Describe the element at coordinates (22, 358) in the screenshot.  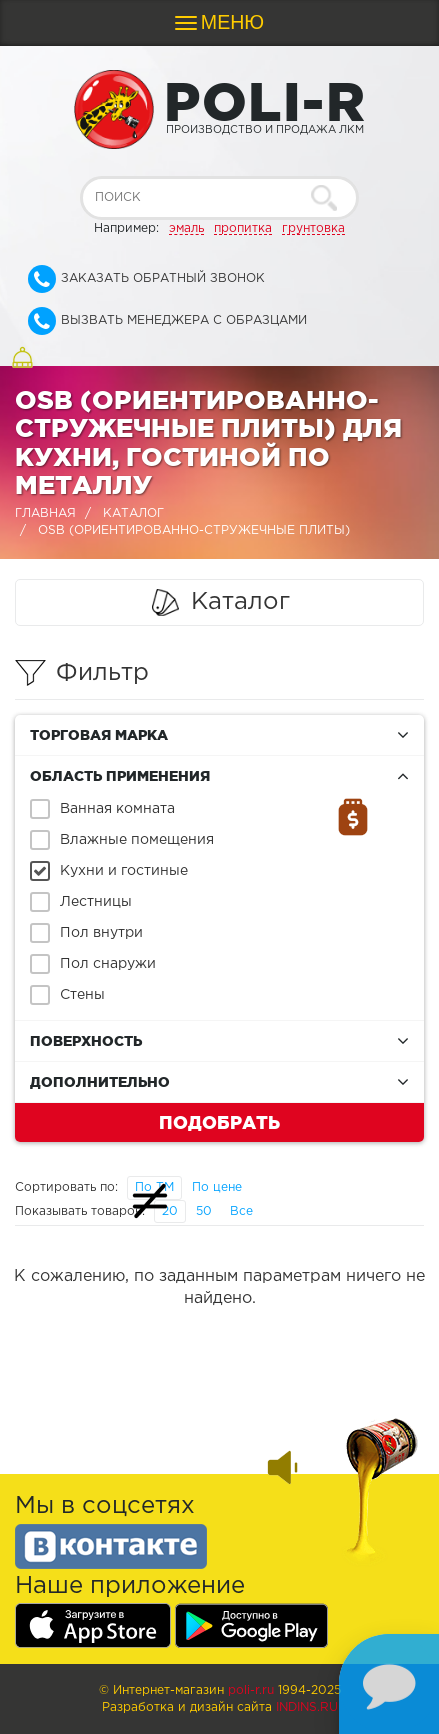
I see `select winter or cold weather category` at that location.